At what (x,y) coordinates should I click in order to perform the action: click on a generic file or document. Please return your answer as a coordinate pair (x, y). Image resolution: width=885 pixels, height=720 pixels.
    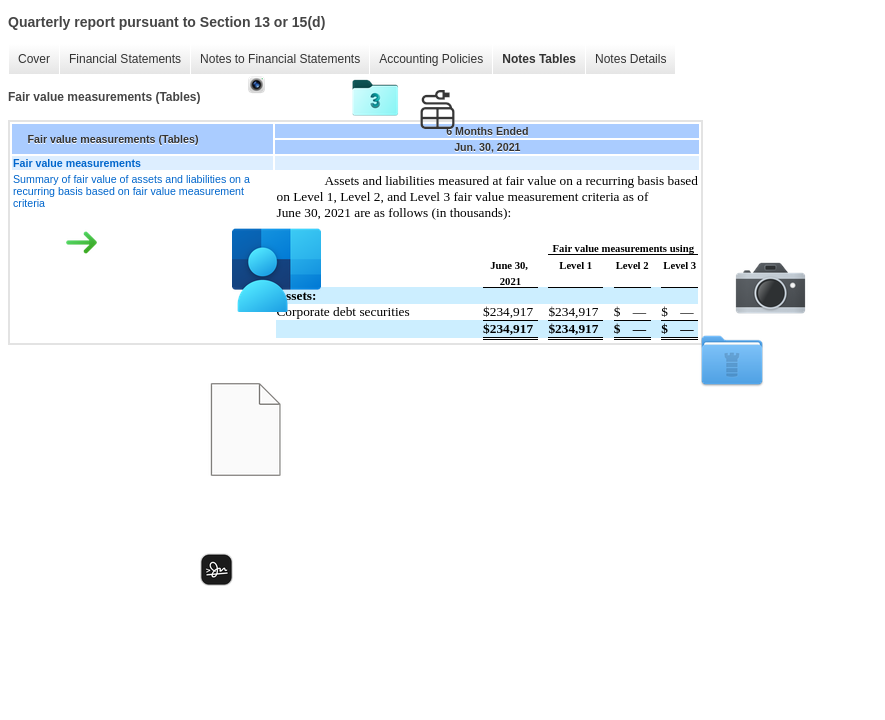
    Looking at the image, I should click on (245, 429).